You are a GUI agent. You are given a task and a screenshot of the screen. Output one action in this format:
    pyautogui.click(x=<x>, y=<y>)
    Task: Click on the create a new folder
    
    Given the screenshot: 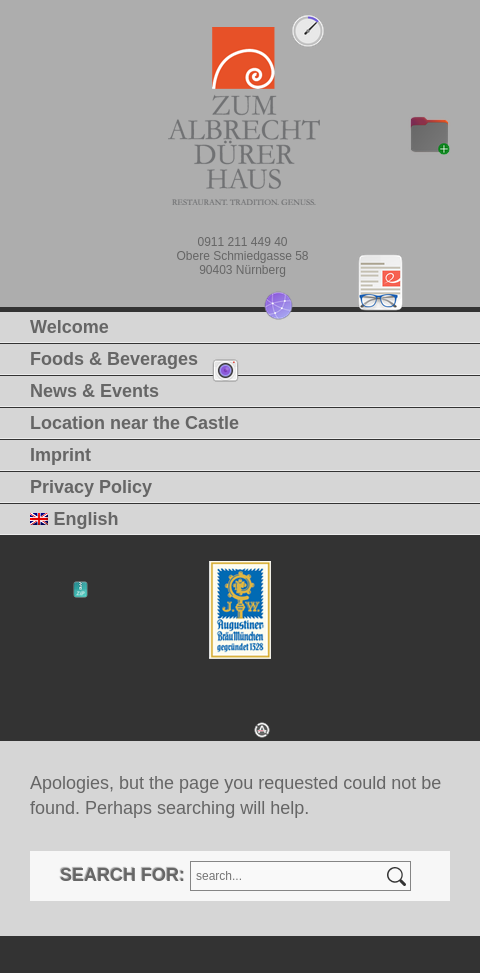 What is the action you would take?
    pyautogui.click(x=429, y=134)
    